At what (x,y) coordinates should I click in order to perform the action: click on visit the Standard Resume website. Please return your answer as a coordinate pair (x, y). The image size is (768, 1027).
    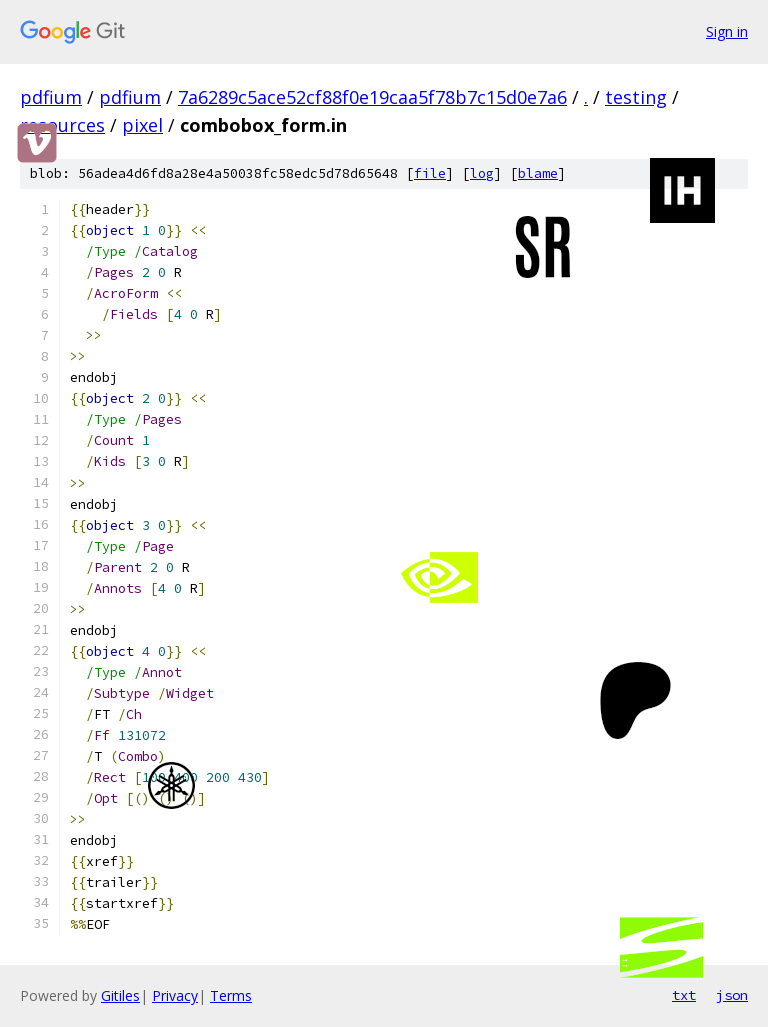
    Looking at the image, I should click on (543, 247).